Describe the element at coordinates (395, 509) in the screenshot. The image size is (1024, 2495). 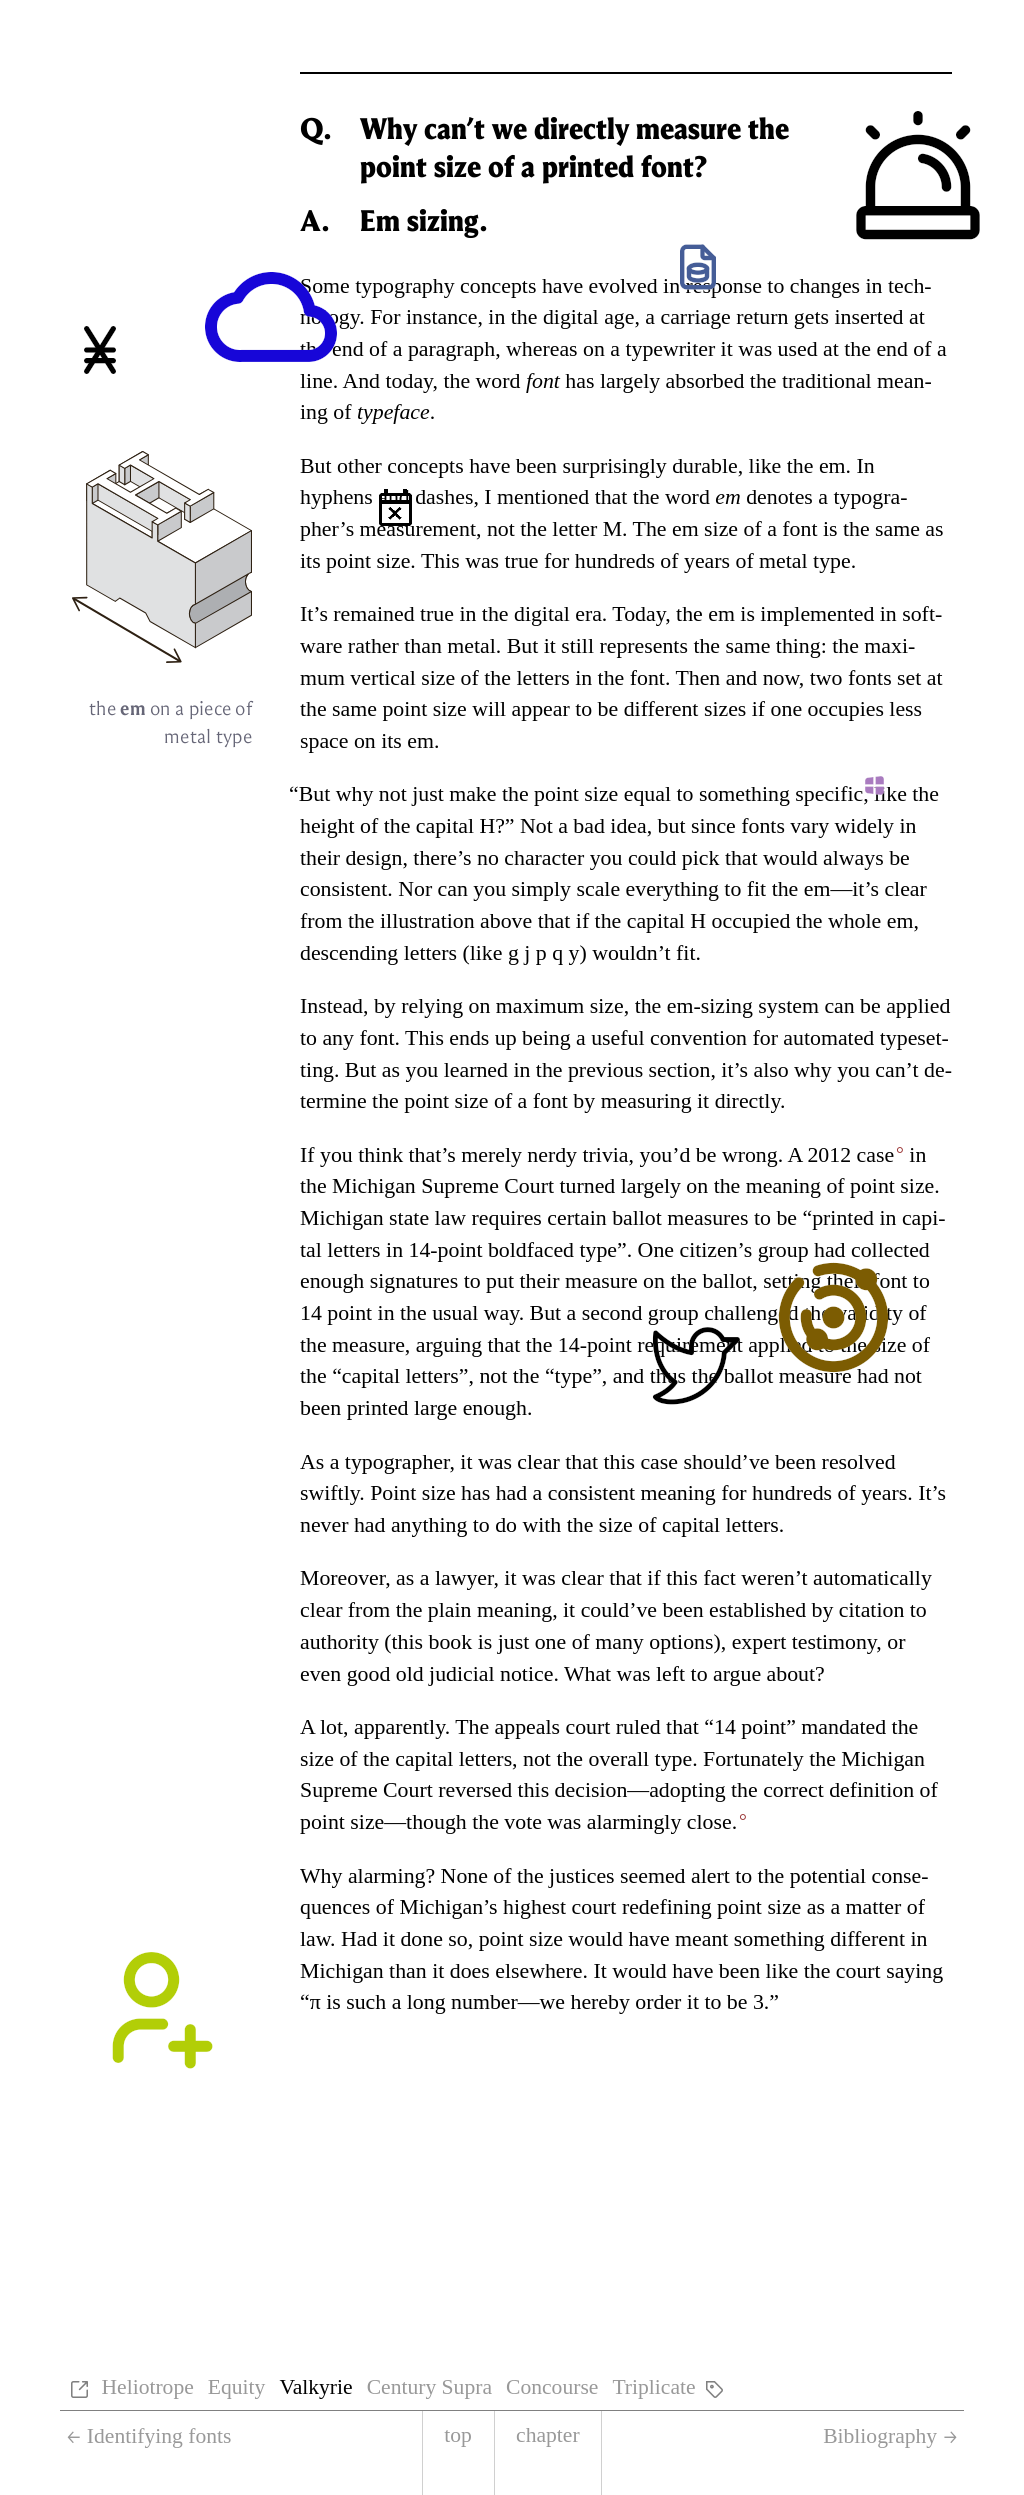
I see `indicates a cancelled or unavailable event` at that location.